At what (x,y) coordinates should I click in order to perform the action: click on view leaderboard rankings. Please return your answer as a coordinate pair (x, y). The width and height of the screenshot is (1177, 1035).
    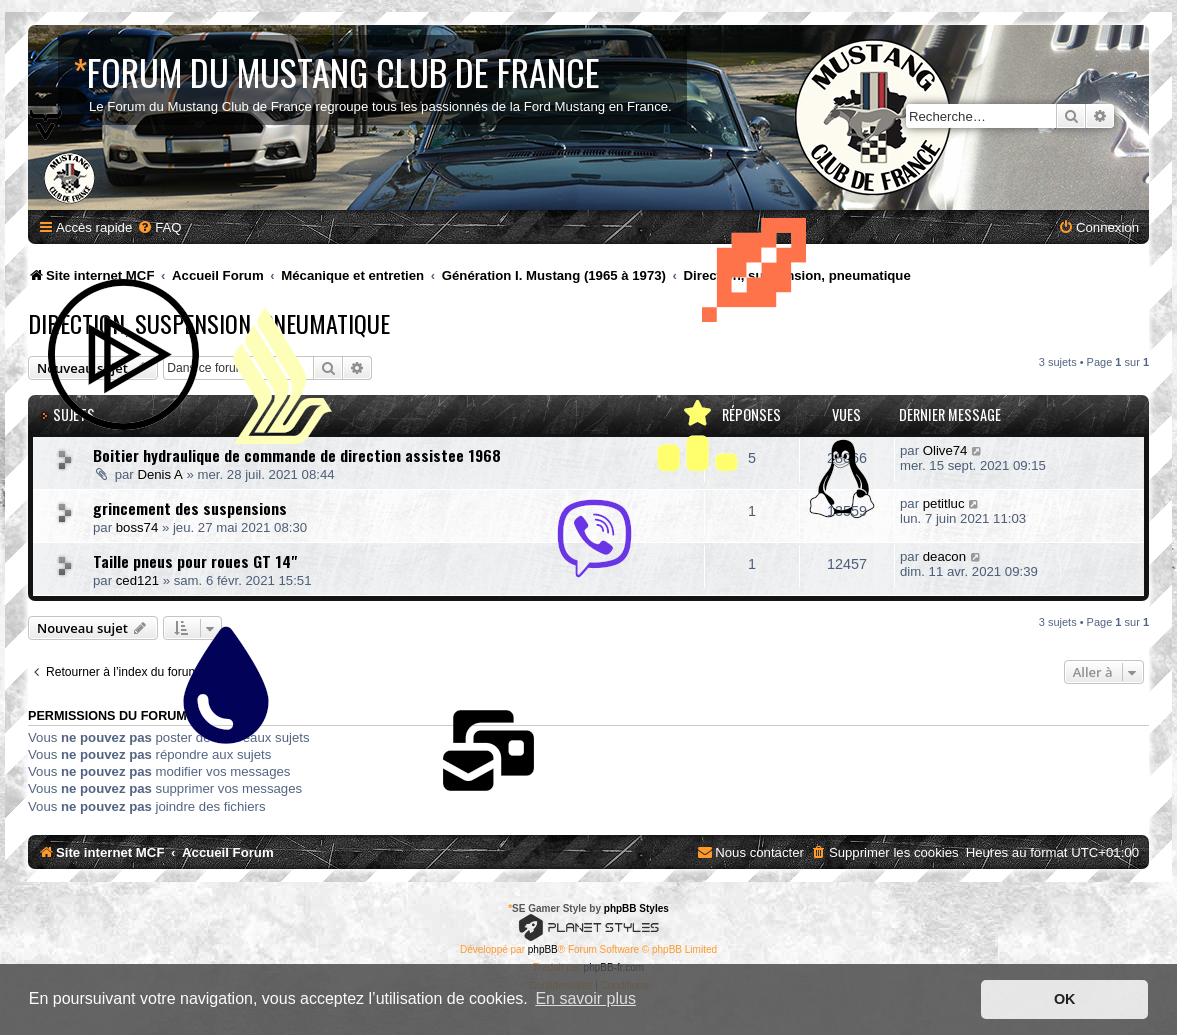
    Looking at the image, I should click on (697, 435).